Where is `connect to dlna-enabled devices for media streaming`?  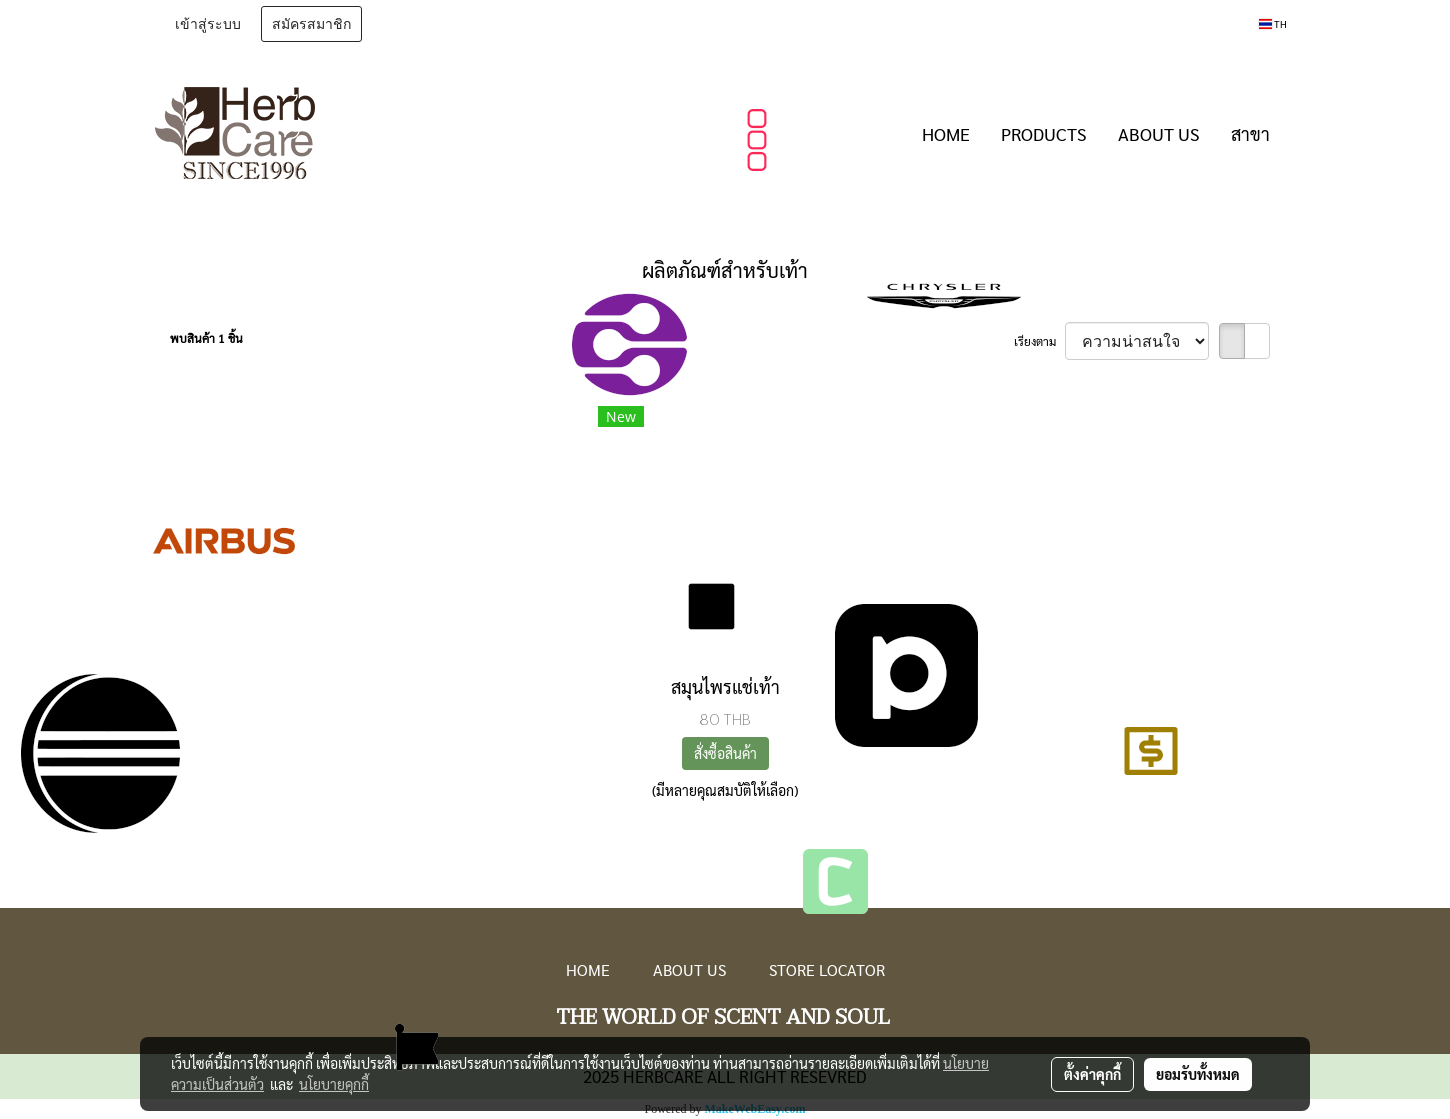
connect to dlna-enabled devices for media streaming is located at coordinates (629, 344).